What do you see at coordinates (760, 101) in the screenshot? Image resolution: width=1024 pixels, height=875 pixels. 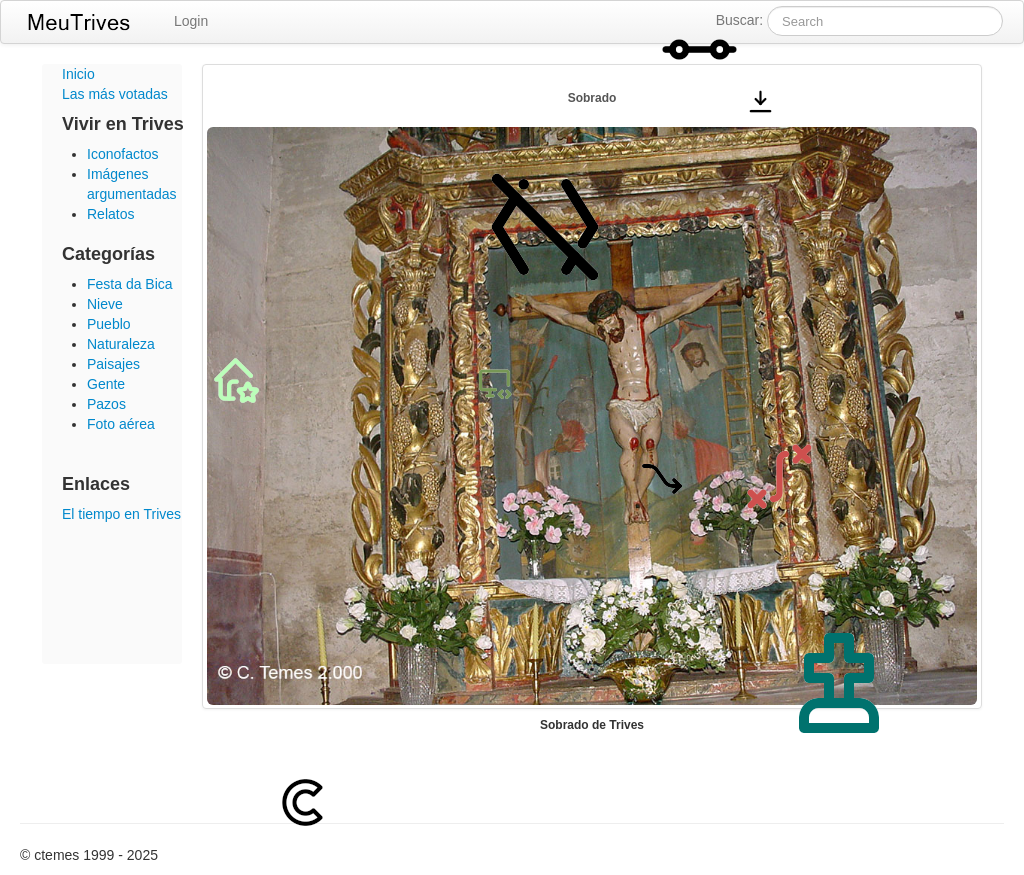 I see `download file to device` at bounding box center [760, 101].